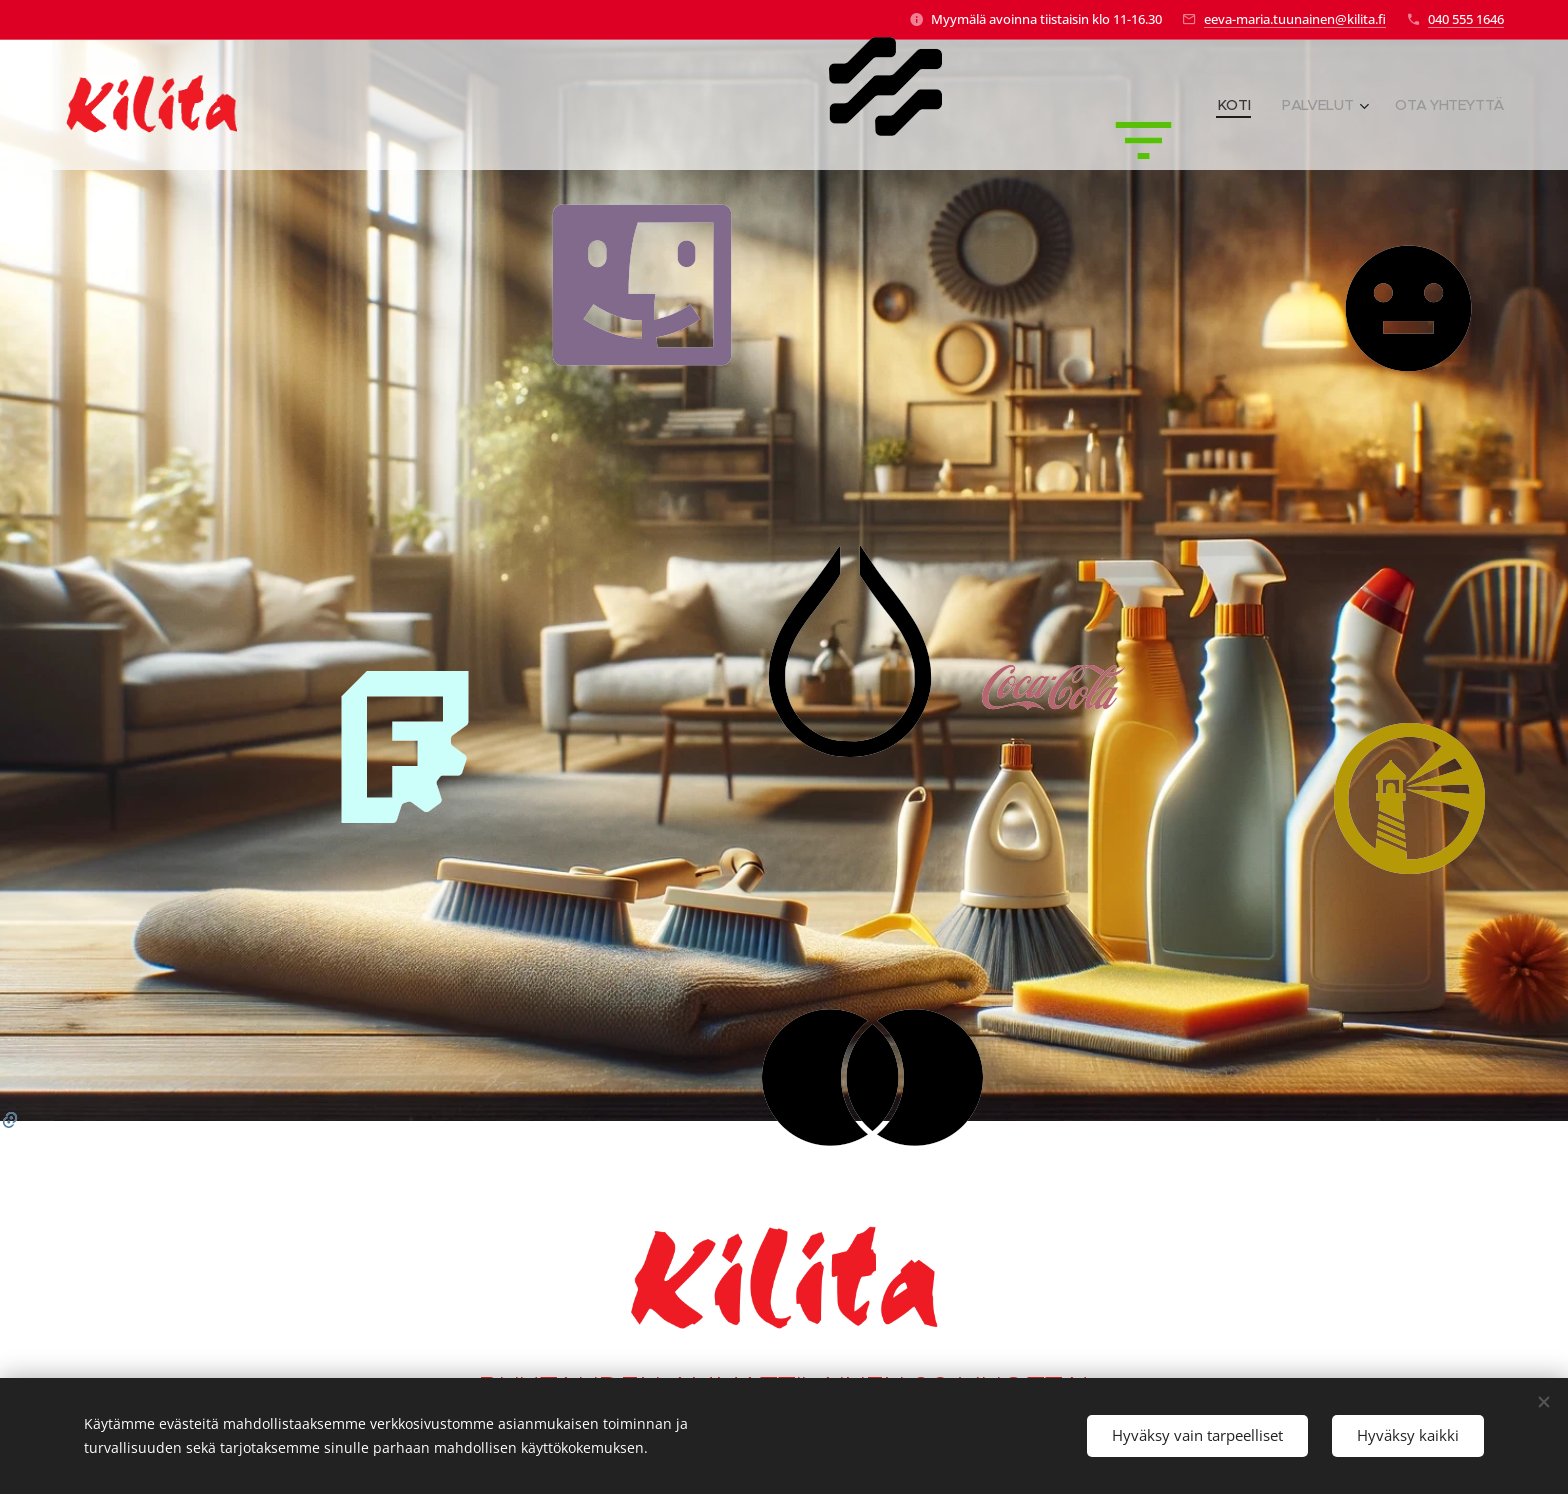 This screenshot has width=1568, height=1494. Describe the element at coordinates (885, 86) in the screenshot. I see `langflow app logo` at that location.